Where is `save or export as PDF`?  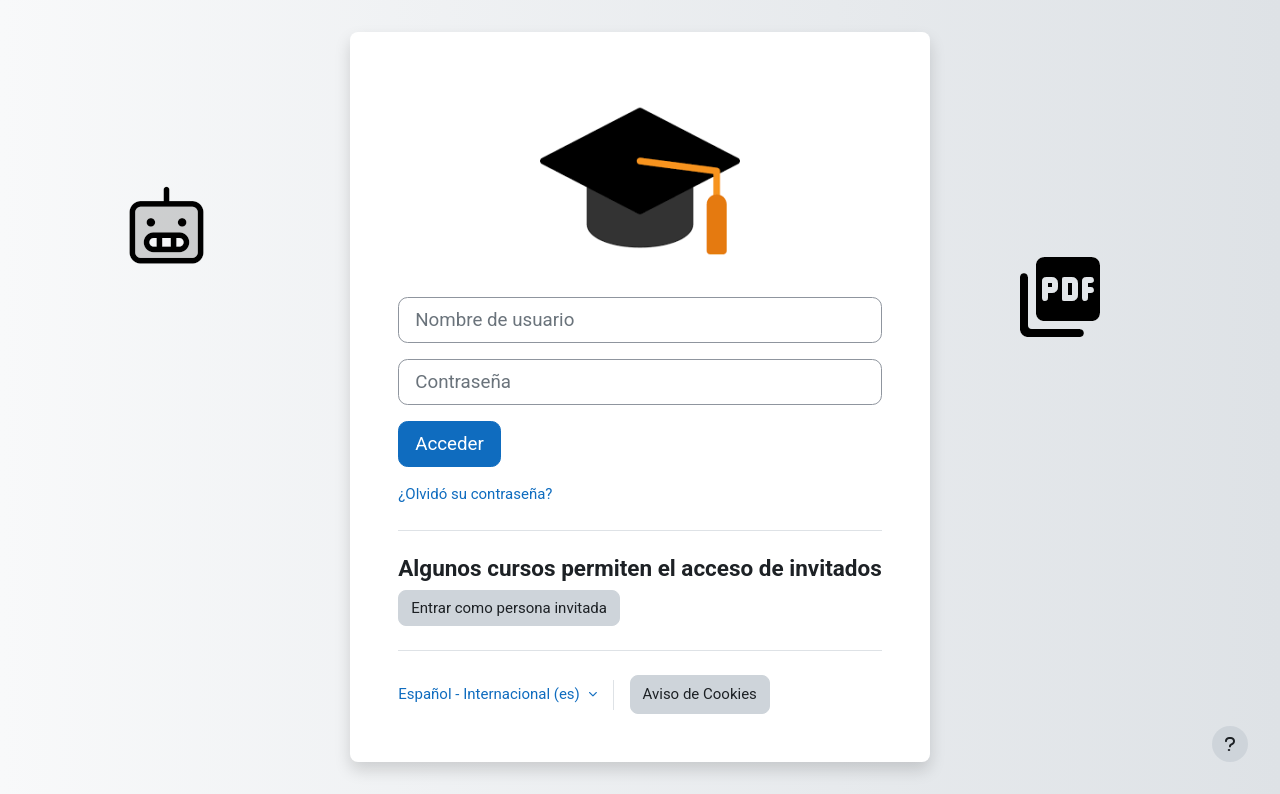 save or export as PDF is located at coordinates (1060, 297).